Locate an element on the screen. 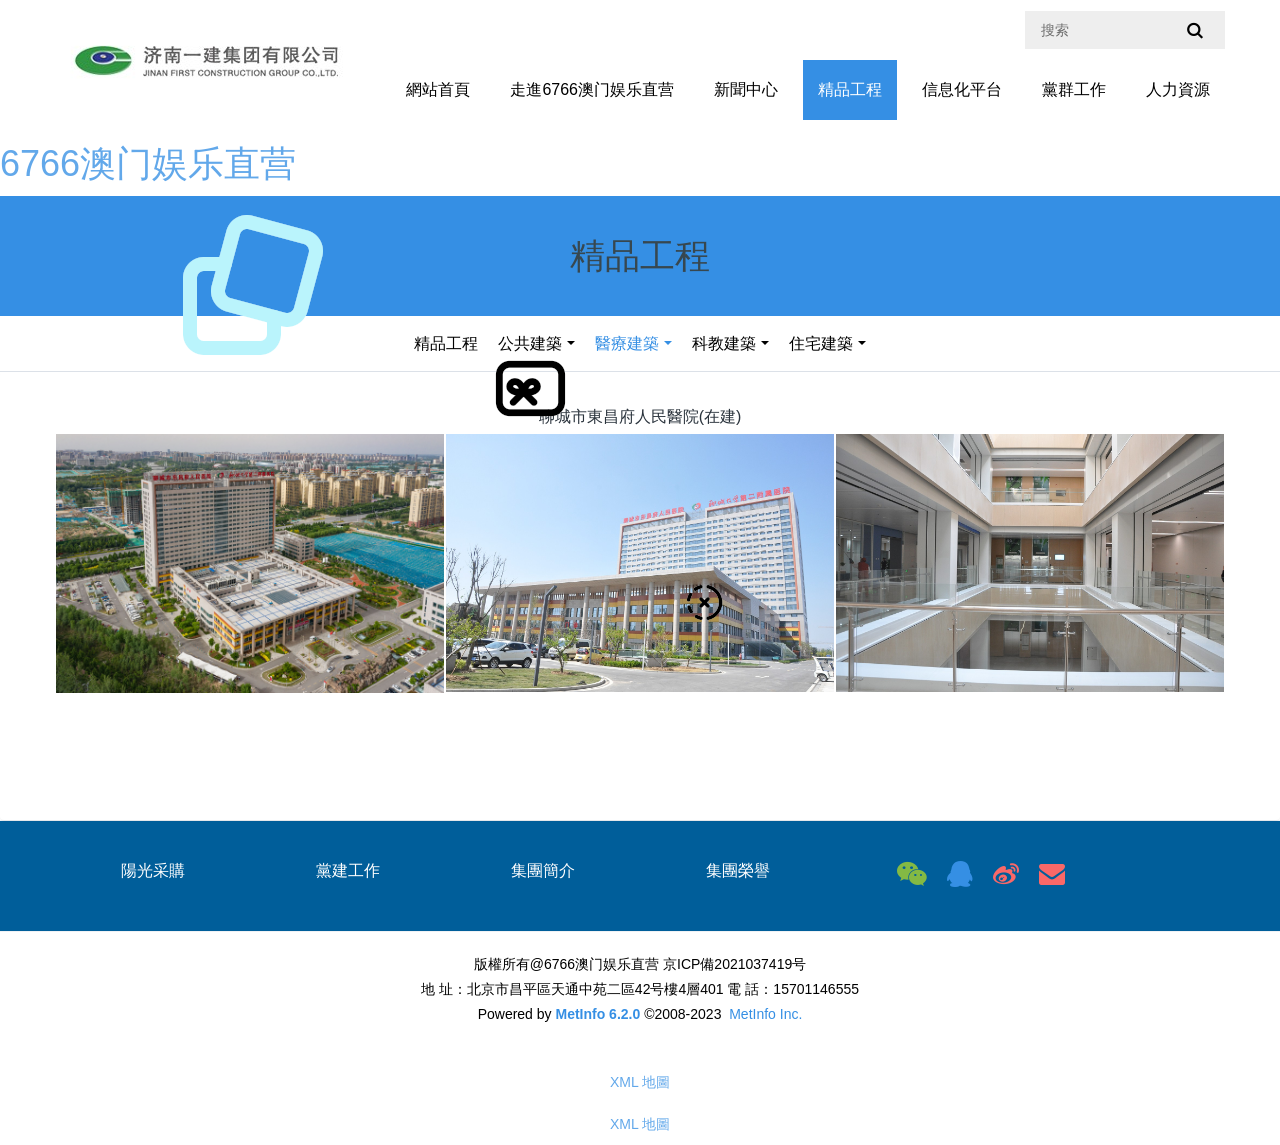  swipe to switch between cards or items is located at coordinates (253, 285).